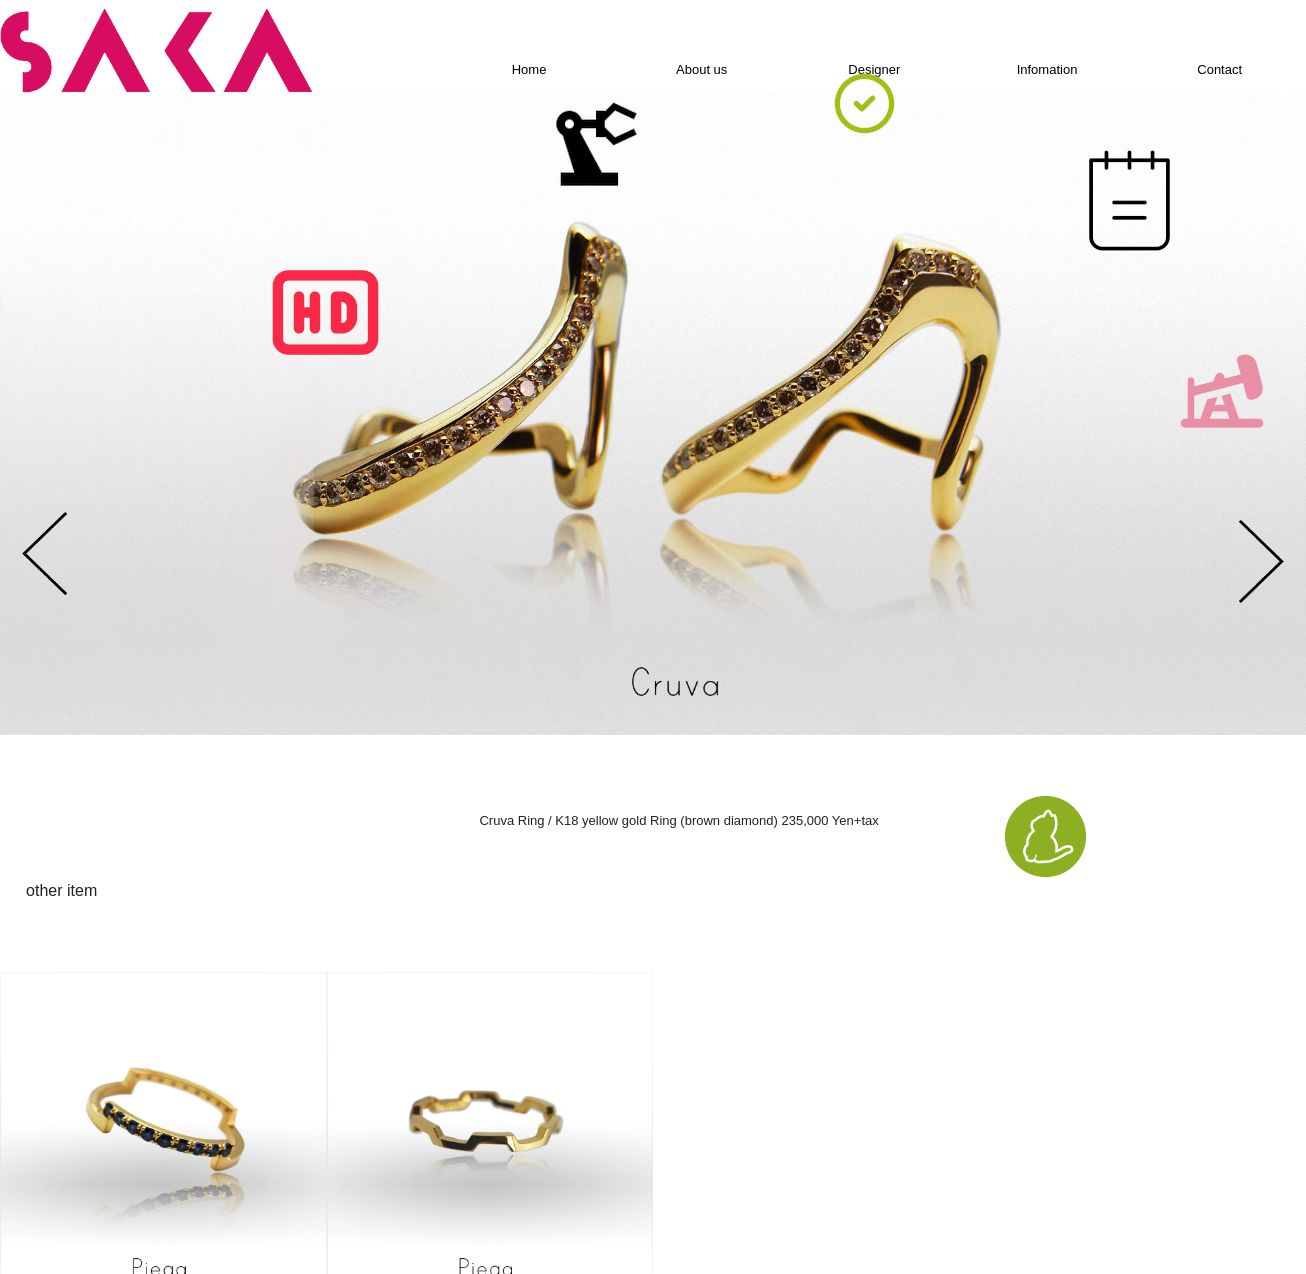 Image resolution: width=1306 pixels, height=1274 pixels. What do you see at coordinates (1129, 202) in the screenshot?
I see `open notepad or notes app` at bounding box center [1129, 202].